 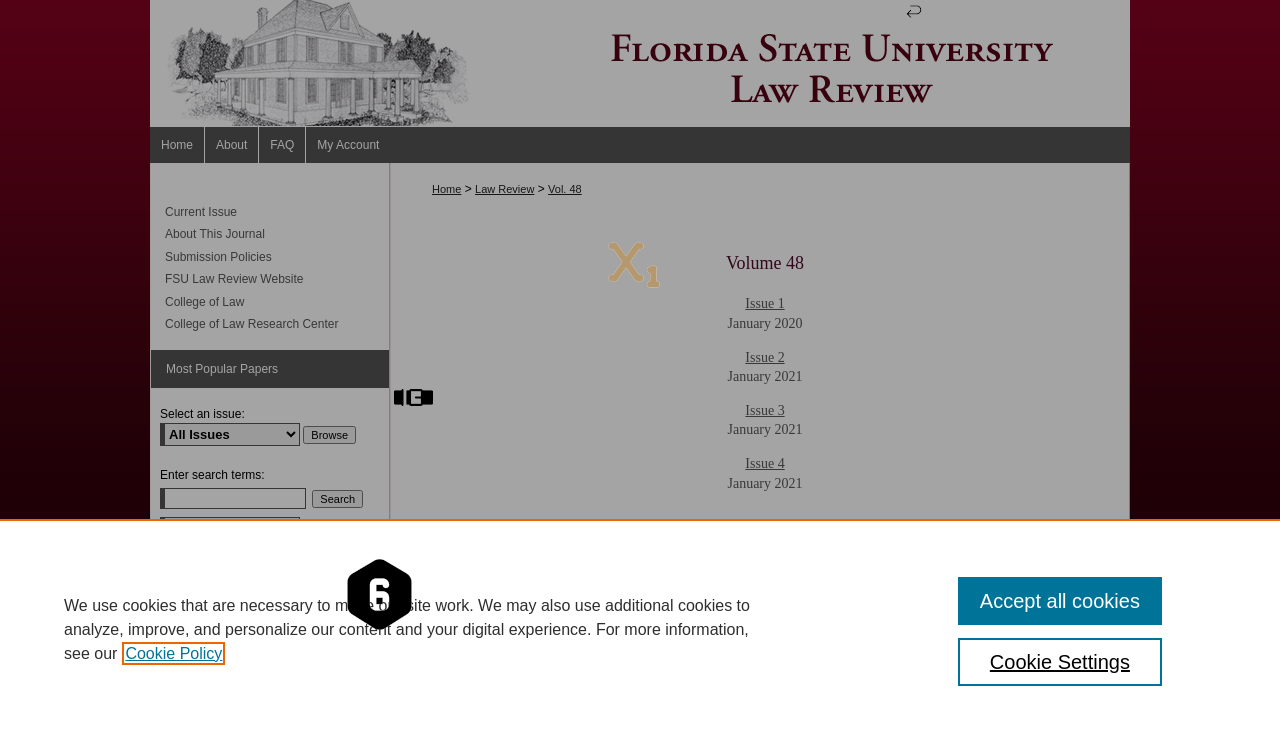 What do you see at coordinates (914, 11) in the screenshot?
I see `return to previous screen or step` at bounding box center [914, 11].